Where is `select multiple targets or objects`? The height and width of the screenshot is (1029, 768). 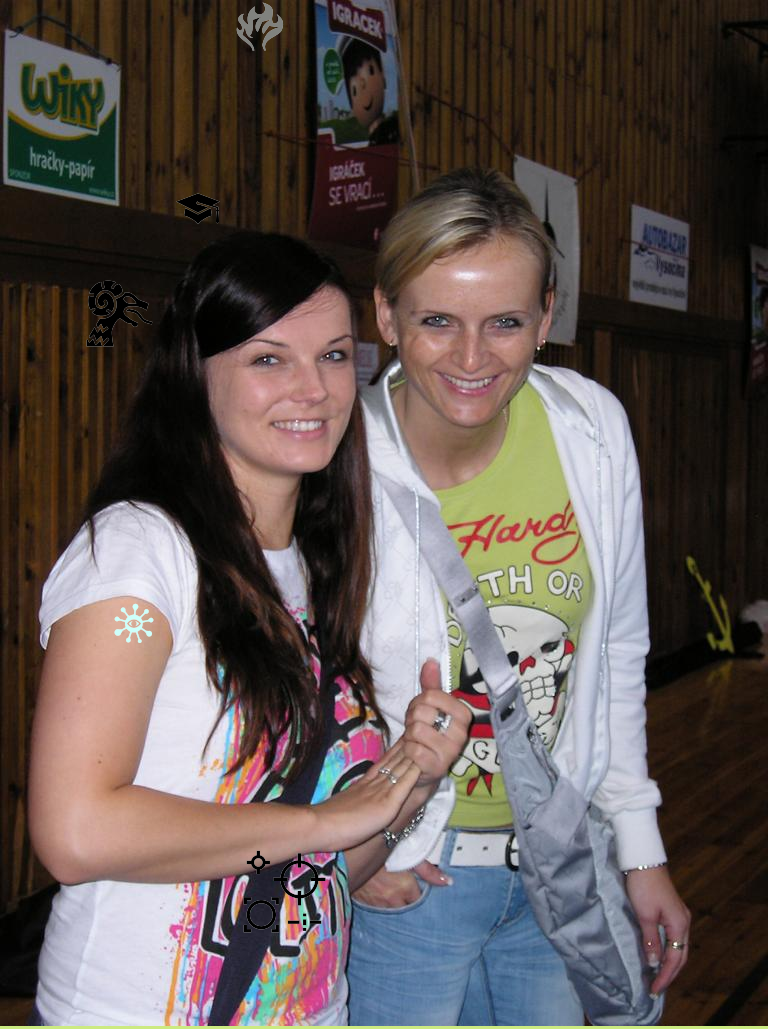
select multiple targets or objects is located at coordinates (282, 891).